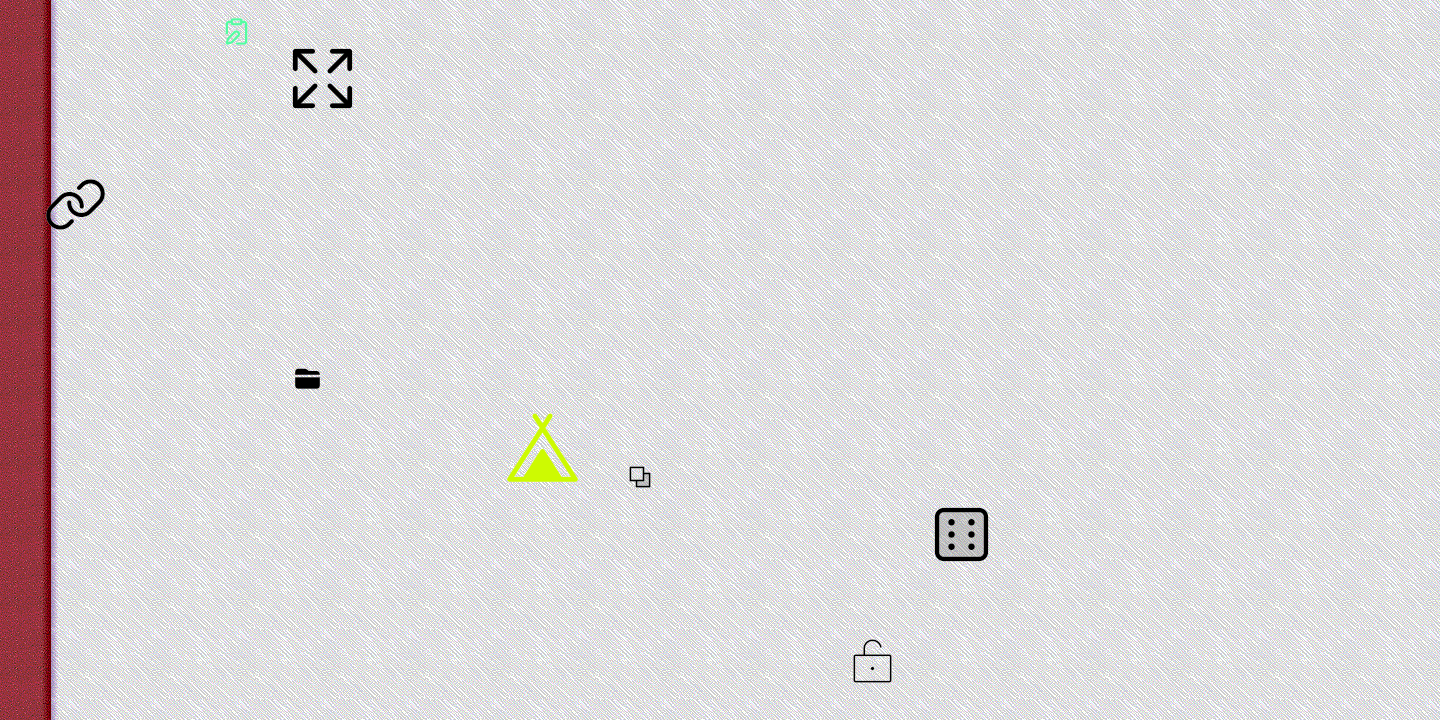  Describe the element at coordinates (236, 31) in the screenshot. I see `edit clipboard contents` at that location.